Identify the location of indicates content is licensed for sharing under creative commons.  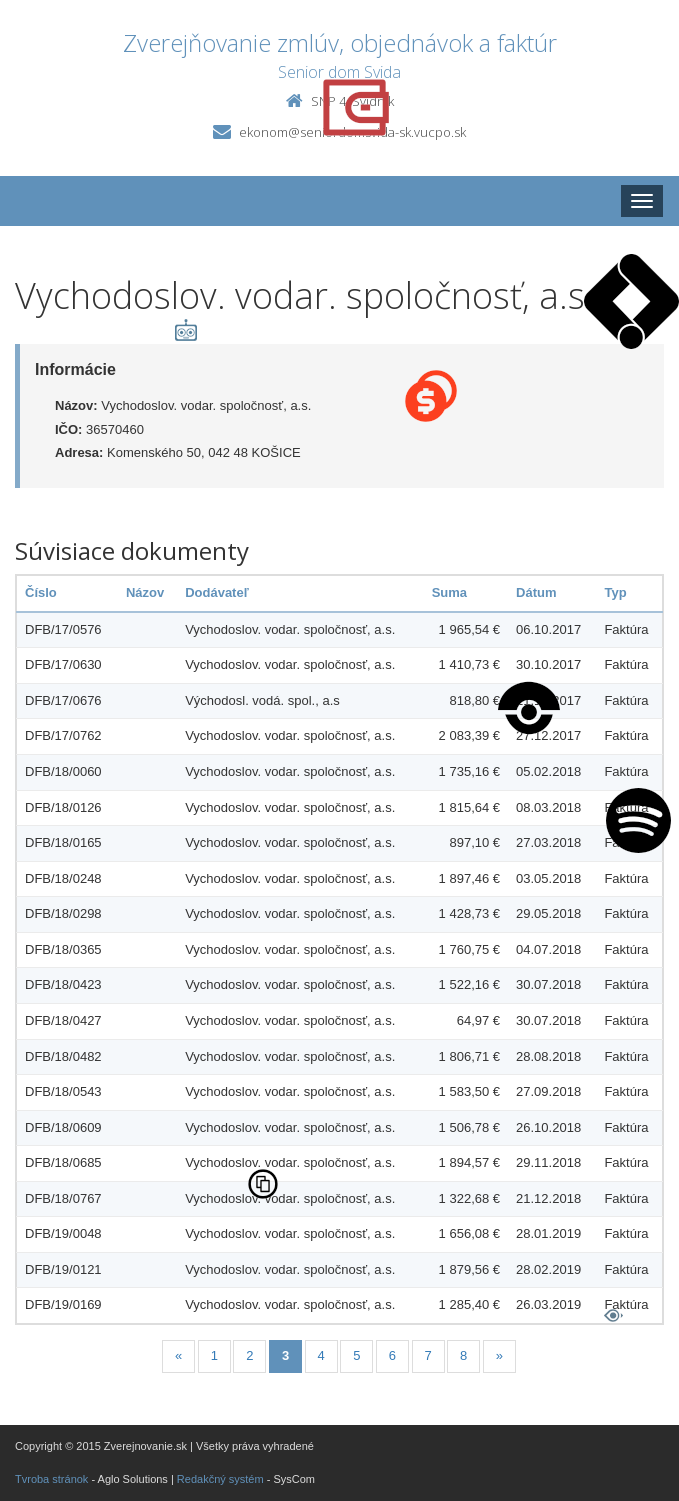
(263, 1184).